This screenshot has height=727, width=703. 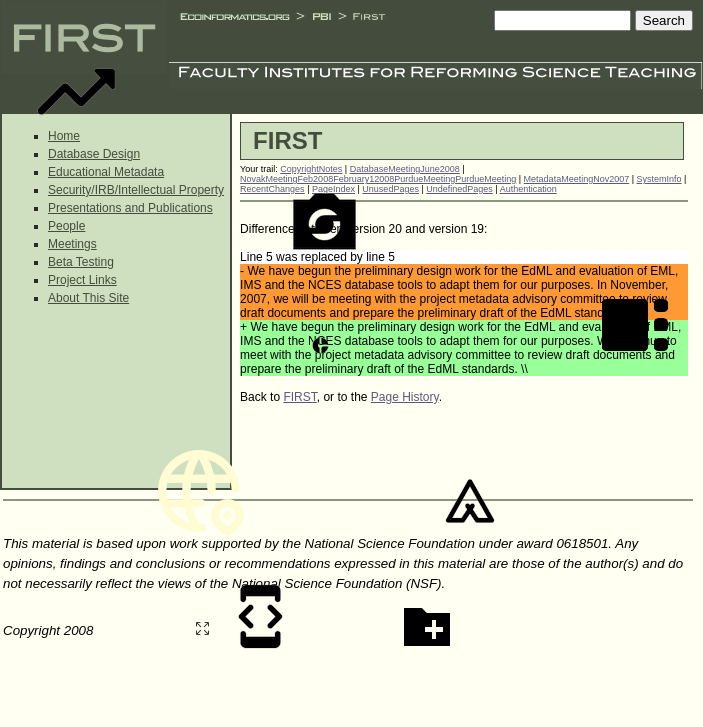 What do you see at coordinates (202, 628) in the screenshot?
I see `expand to fullscreen mode` at bounding box center [202, 628].